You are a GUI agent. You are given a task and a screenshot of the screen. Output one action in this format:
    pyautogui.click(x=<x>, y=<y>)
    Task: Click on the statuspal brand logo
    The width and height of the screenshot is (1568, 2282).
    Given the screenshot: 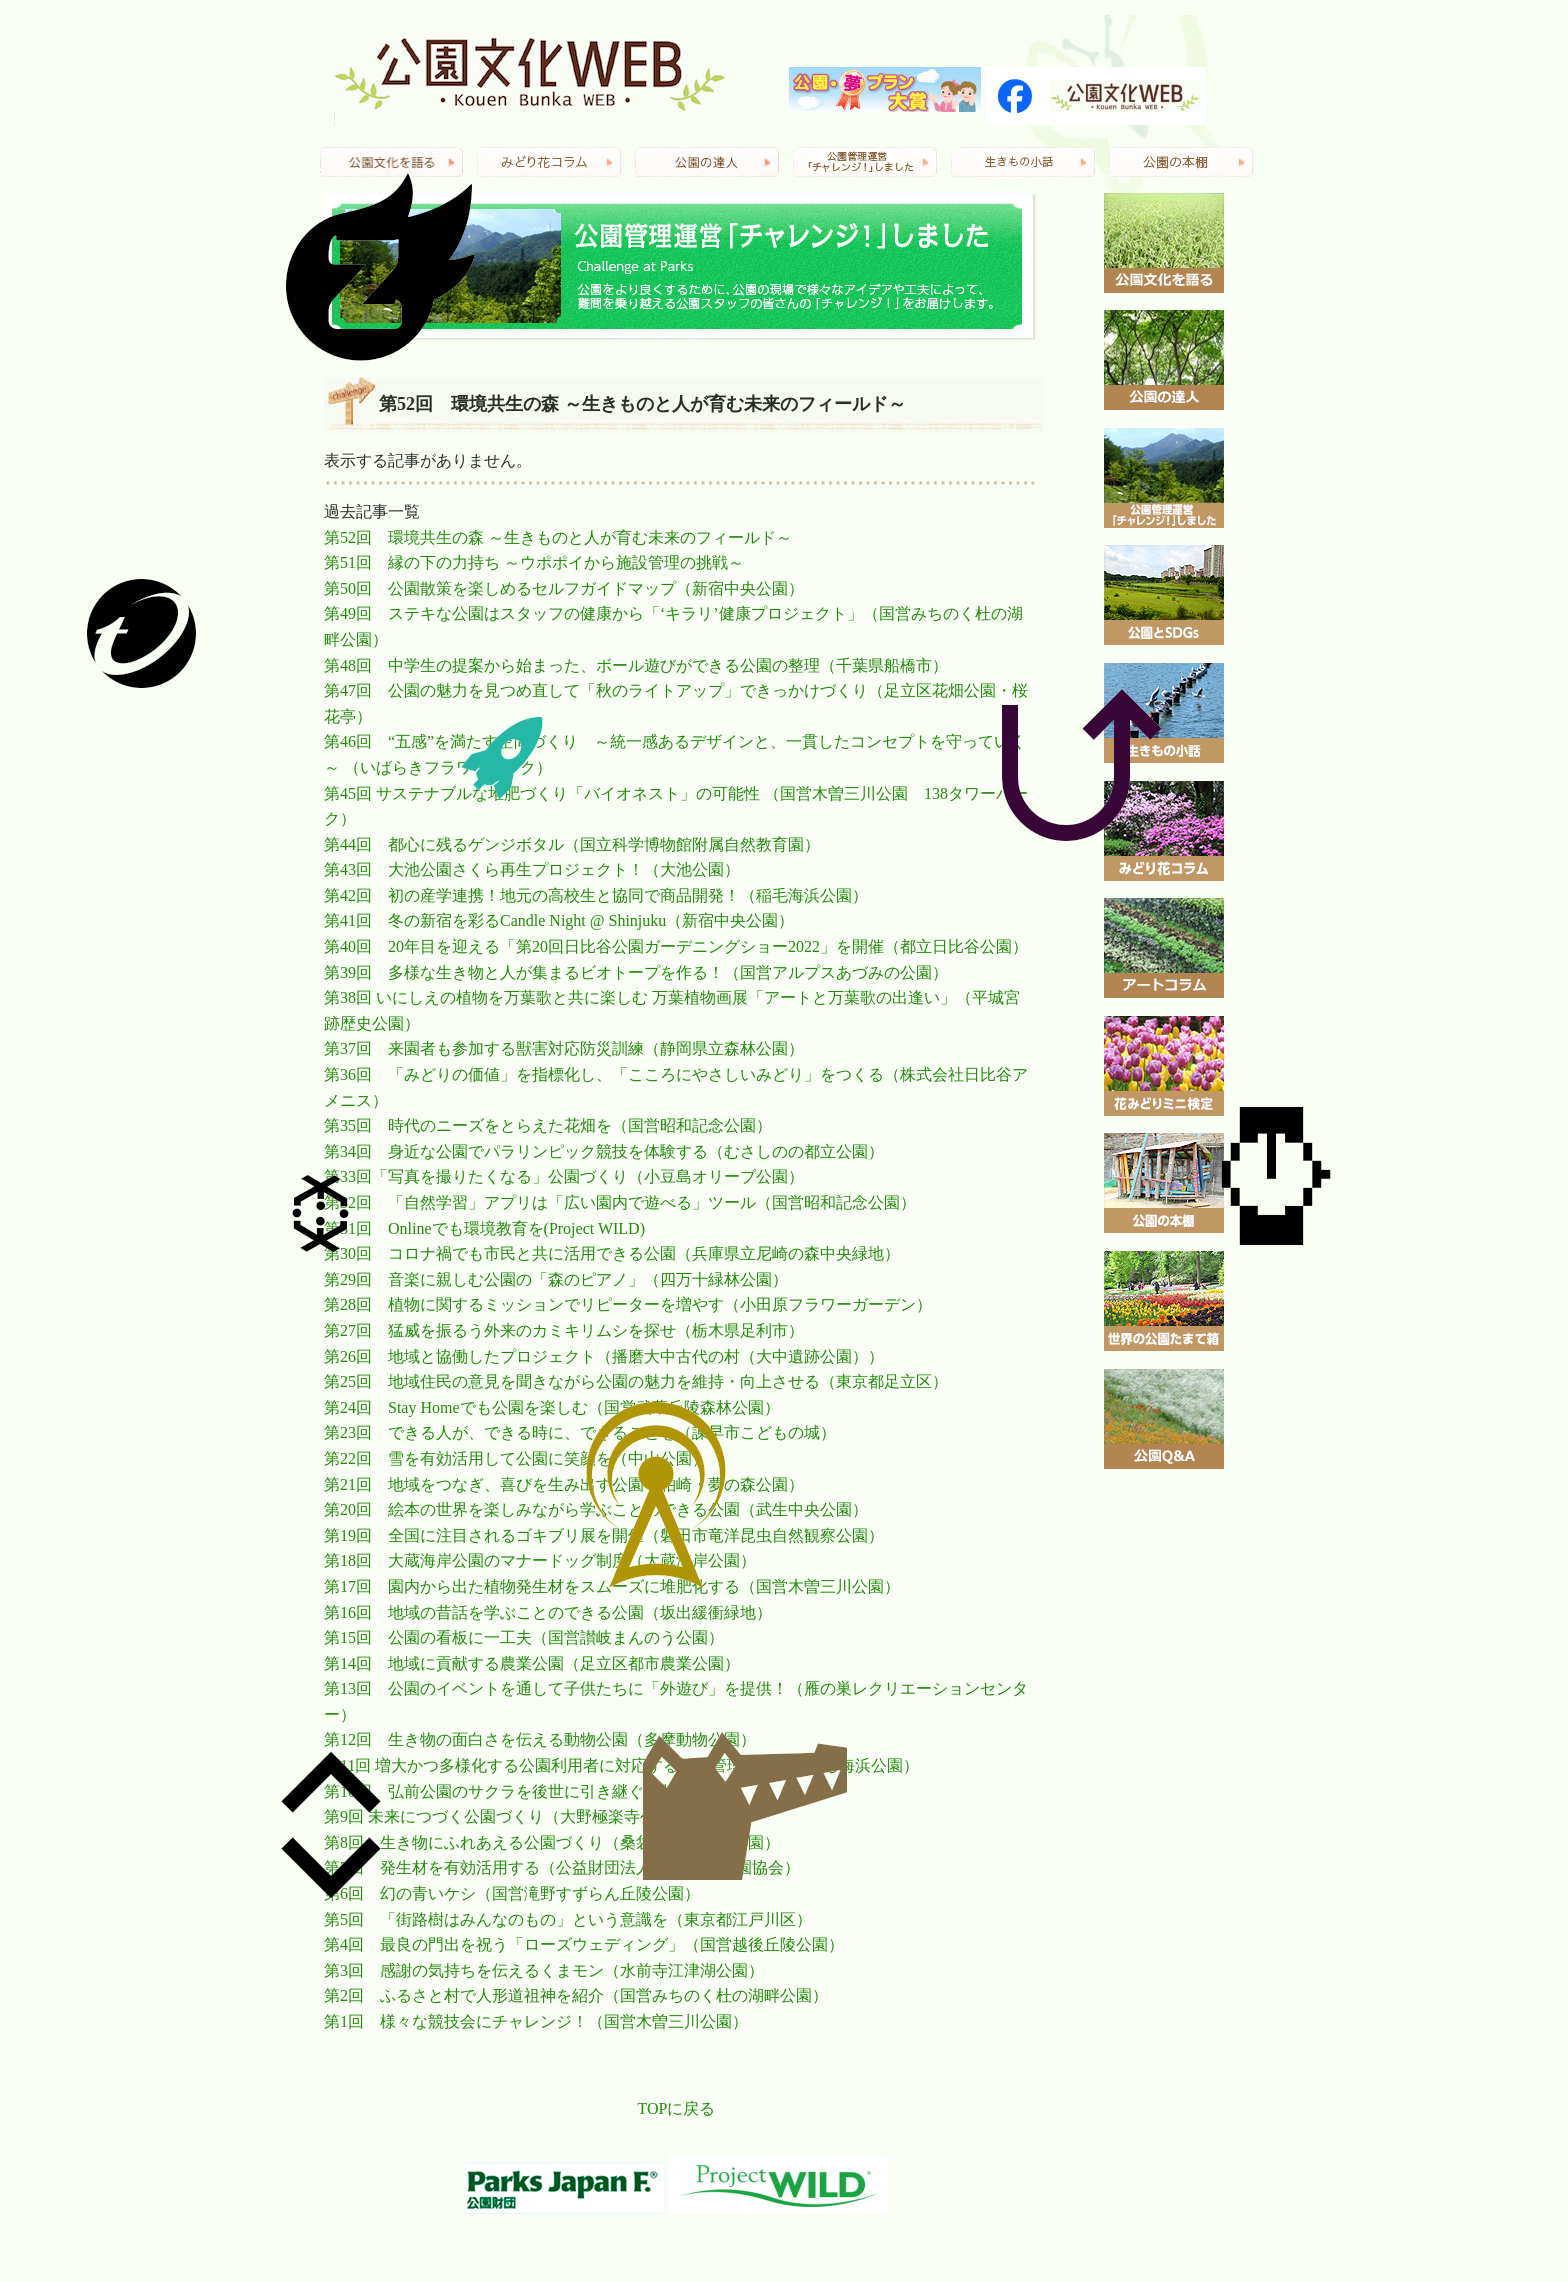 What is the action you would take?
    pyautogui.click(x=656, y=1495)
    